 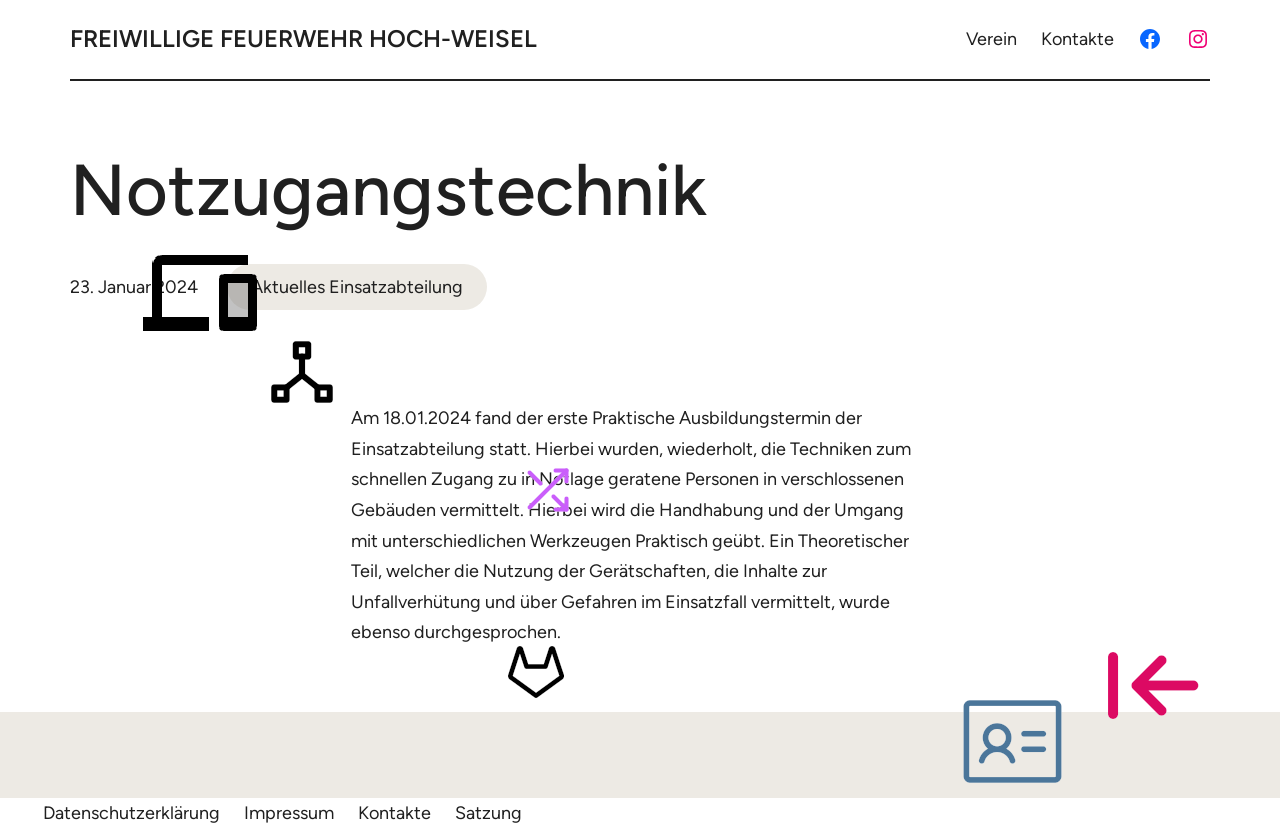 What do you see at coordinates (536, 672) in the screenshot?
I see `open GitLab repository` at bounding box center [536, 672].